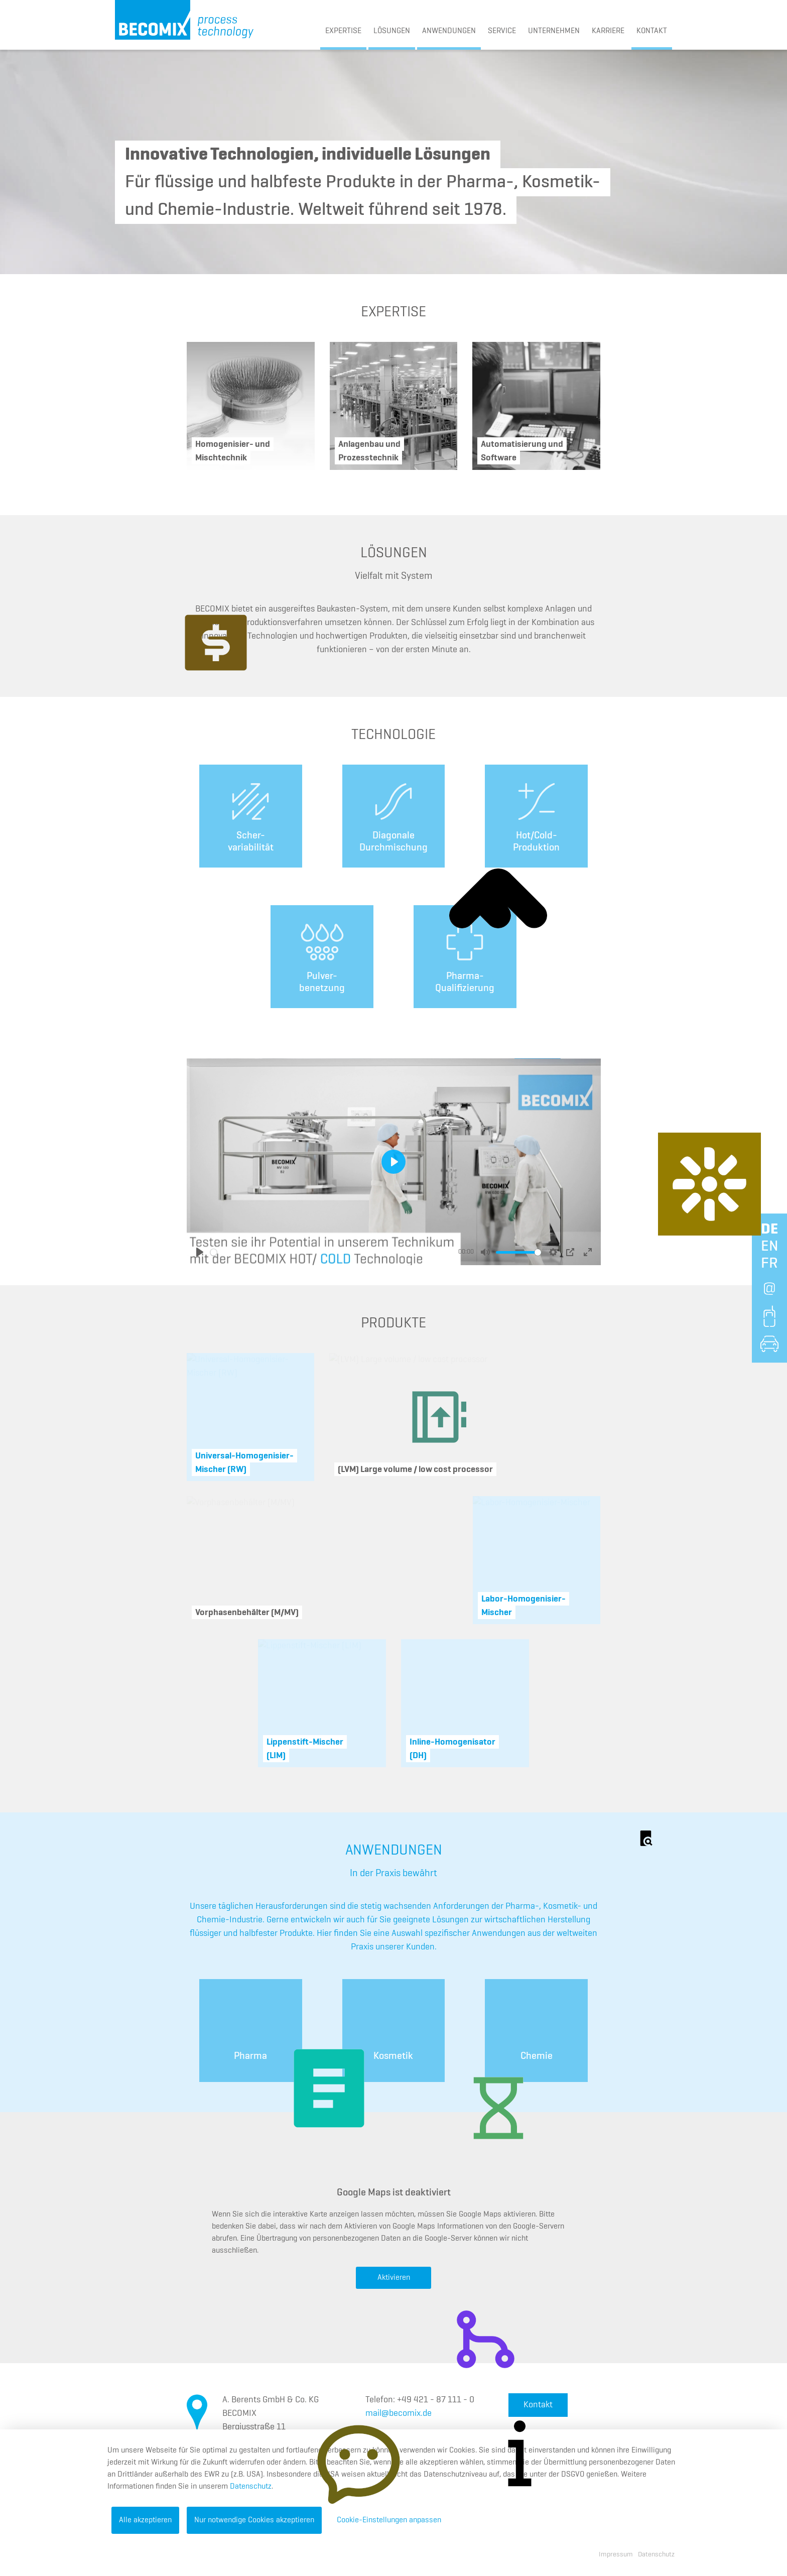 The width and height of the screenshot is (787, 2576). I want to click on find my phone feature, so click(645, 1838).